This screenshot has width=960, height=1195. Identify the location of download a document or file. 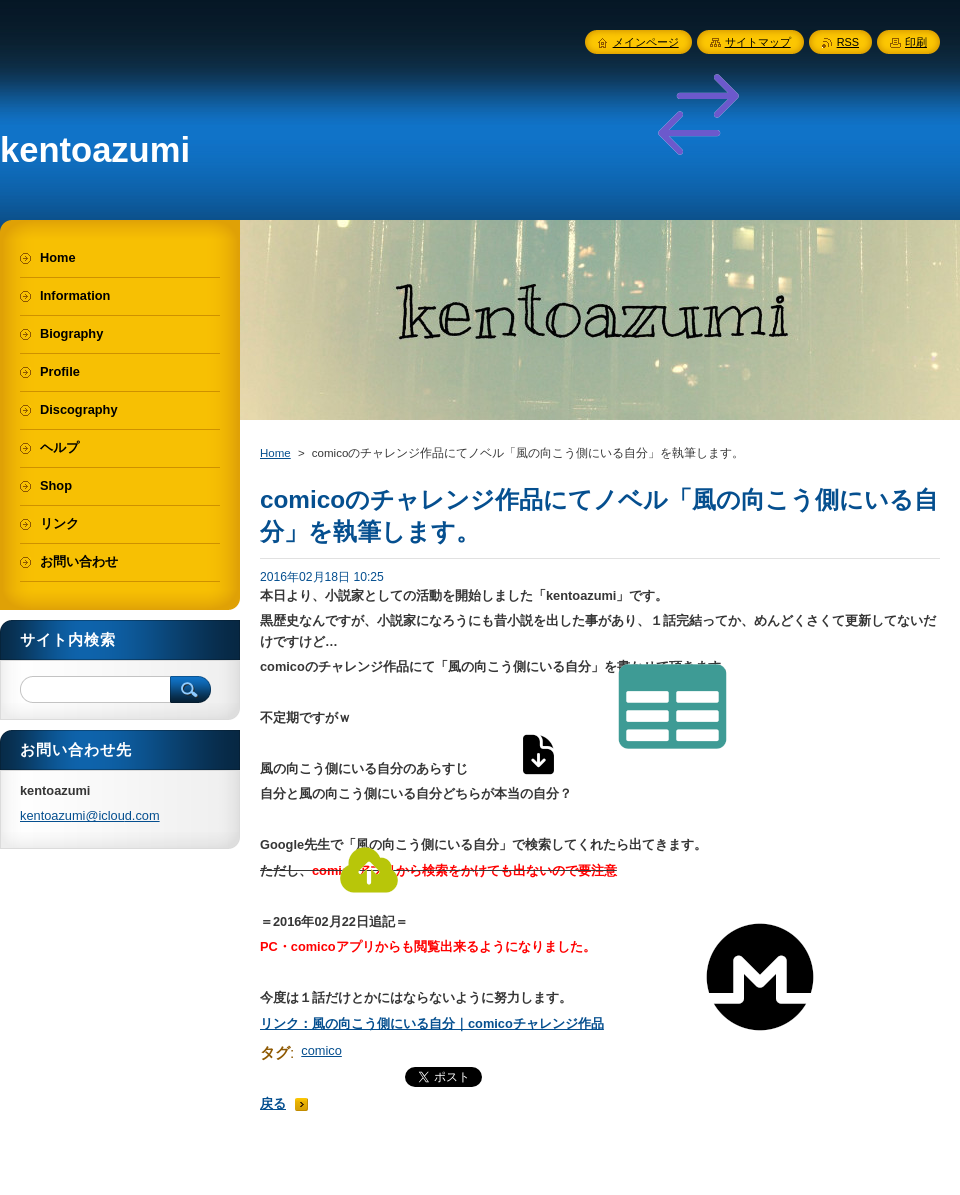
(538, 754).